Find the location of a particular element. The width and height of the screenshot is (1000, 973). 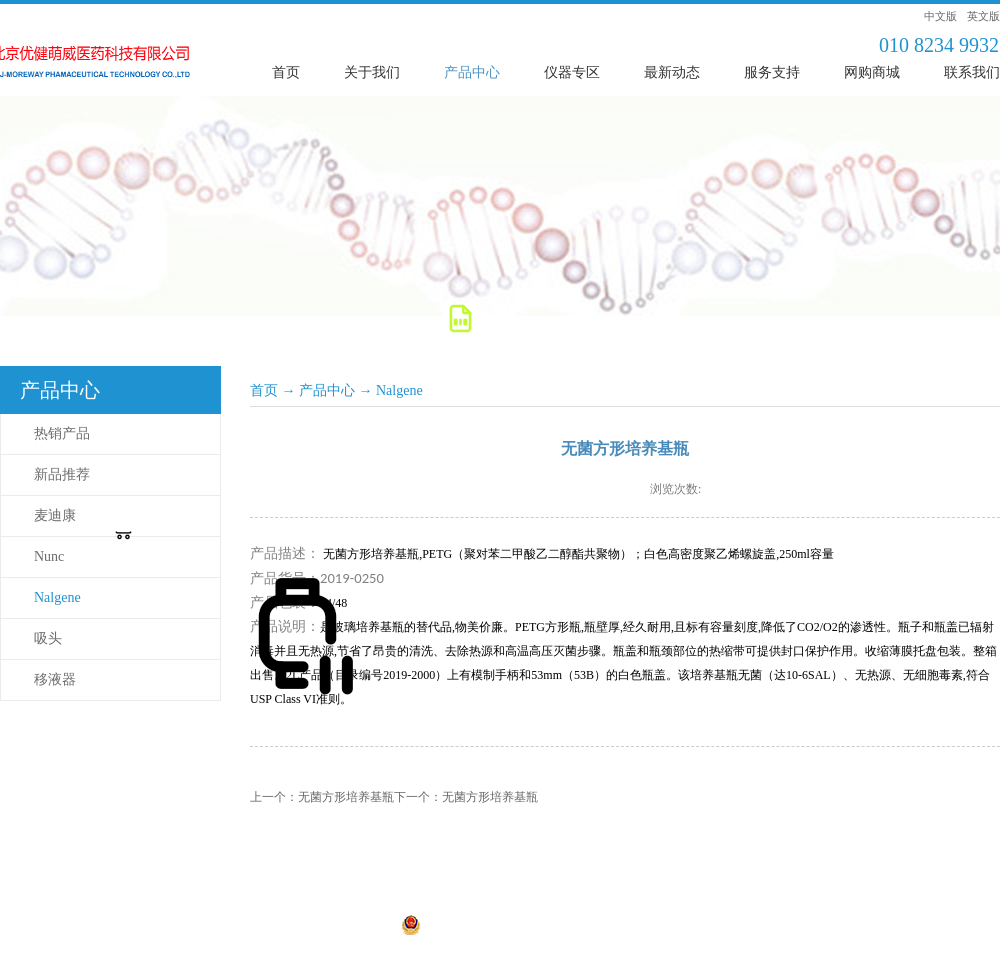

view barcode document is located at coordinates (460, 318).